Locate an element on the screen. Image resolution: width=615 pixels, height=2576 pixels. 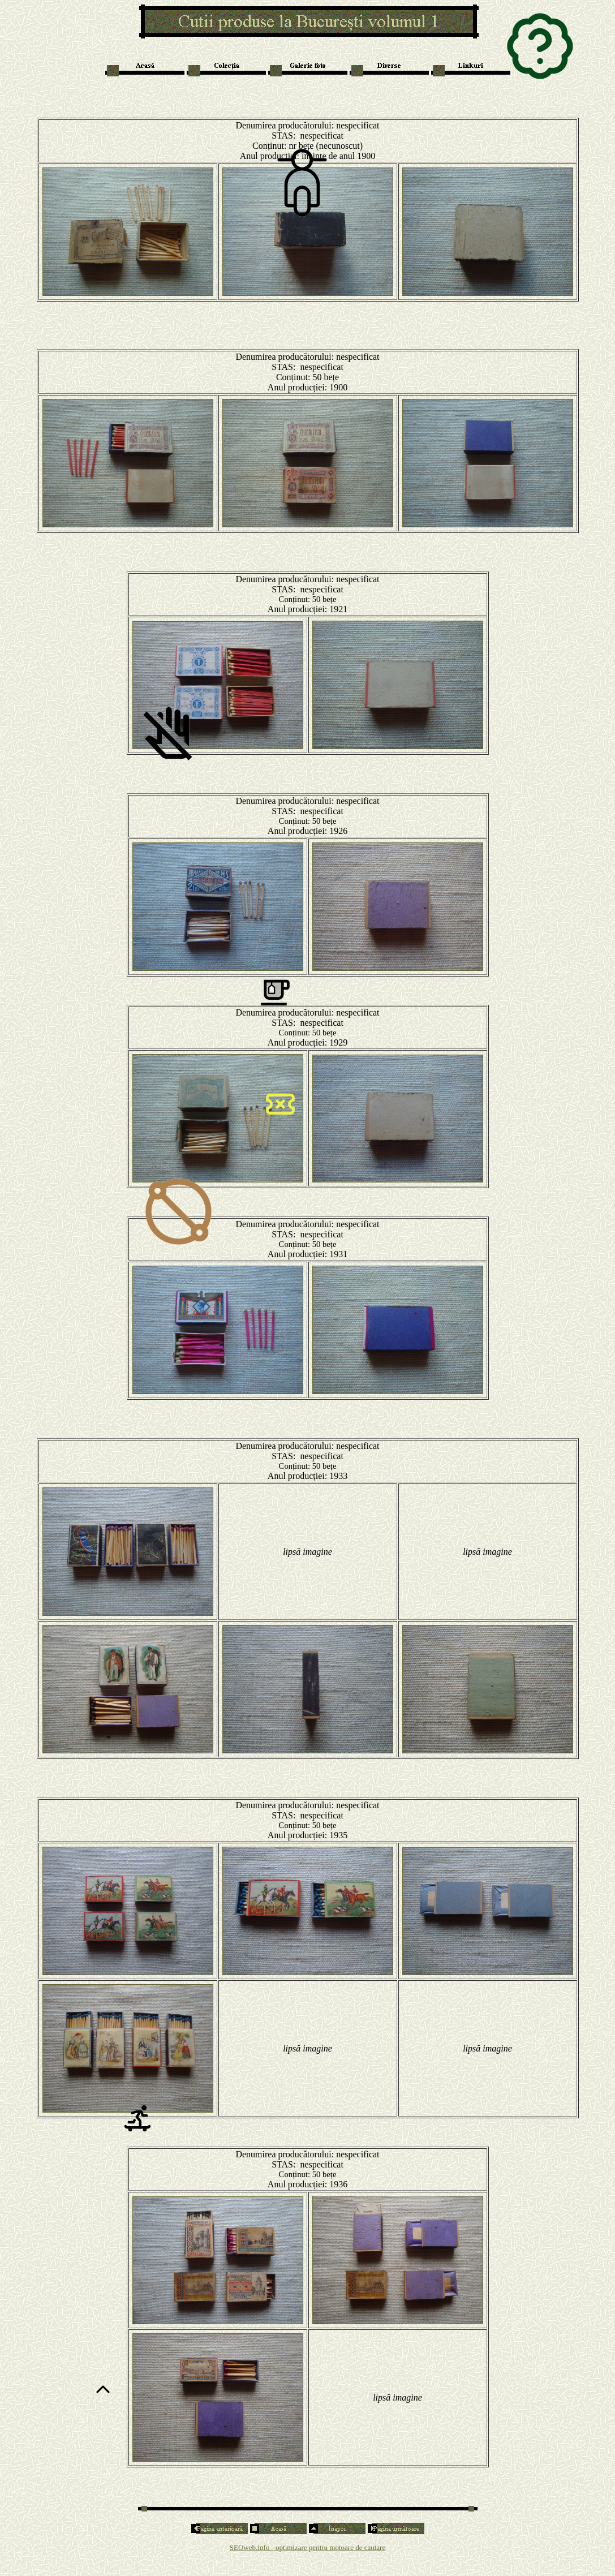
do not touch or interact with this item is located at coordinates (169, 734).